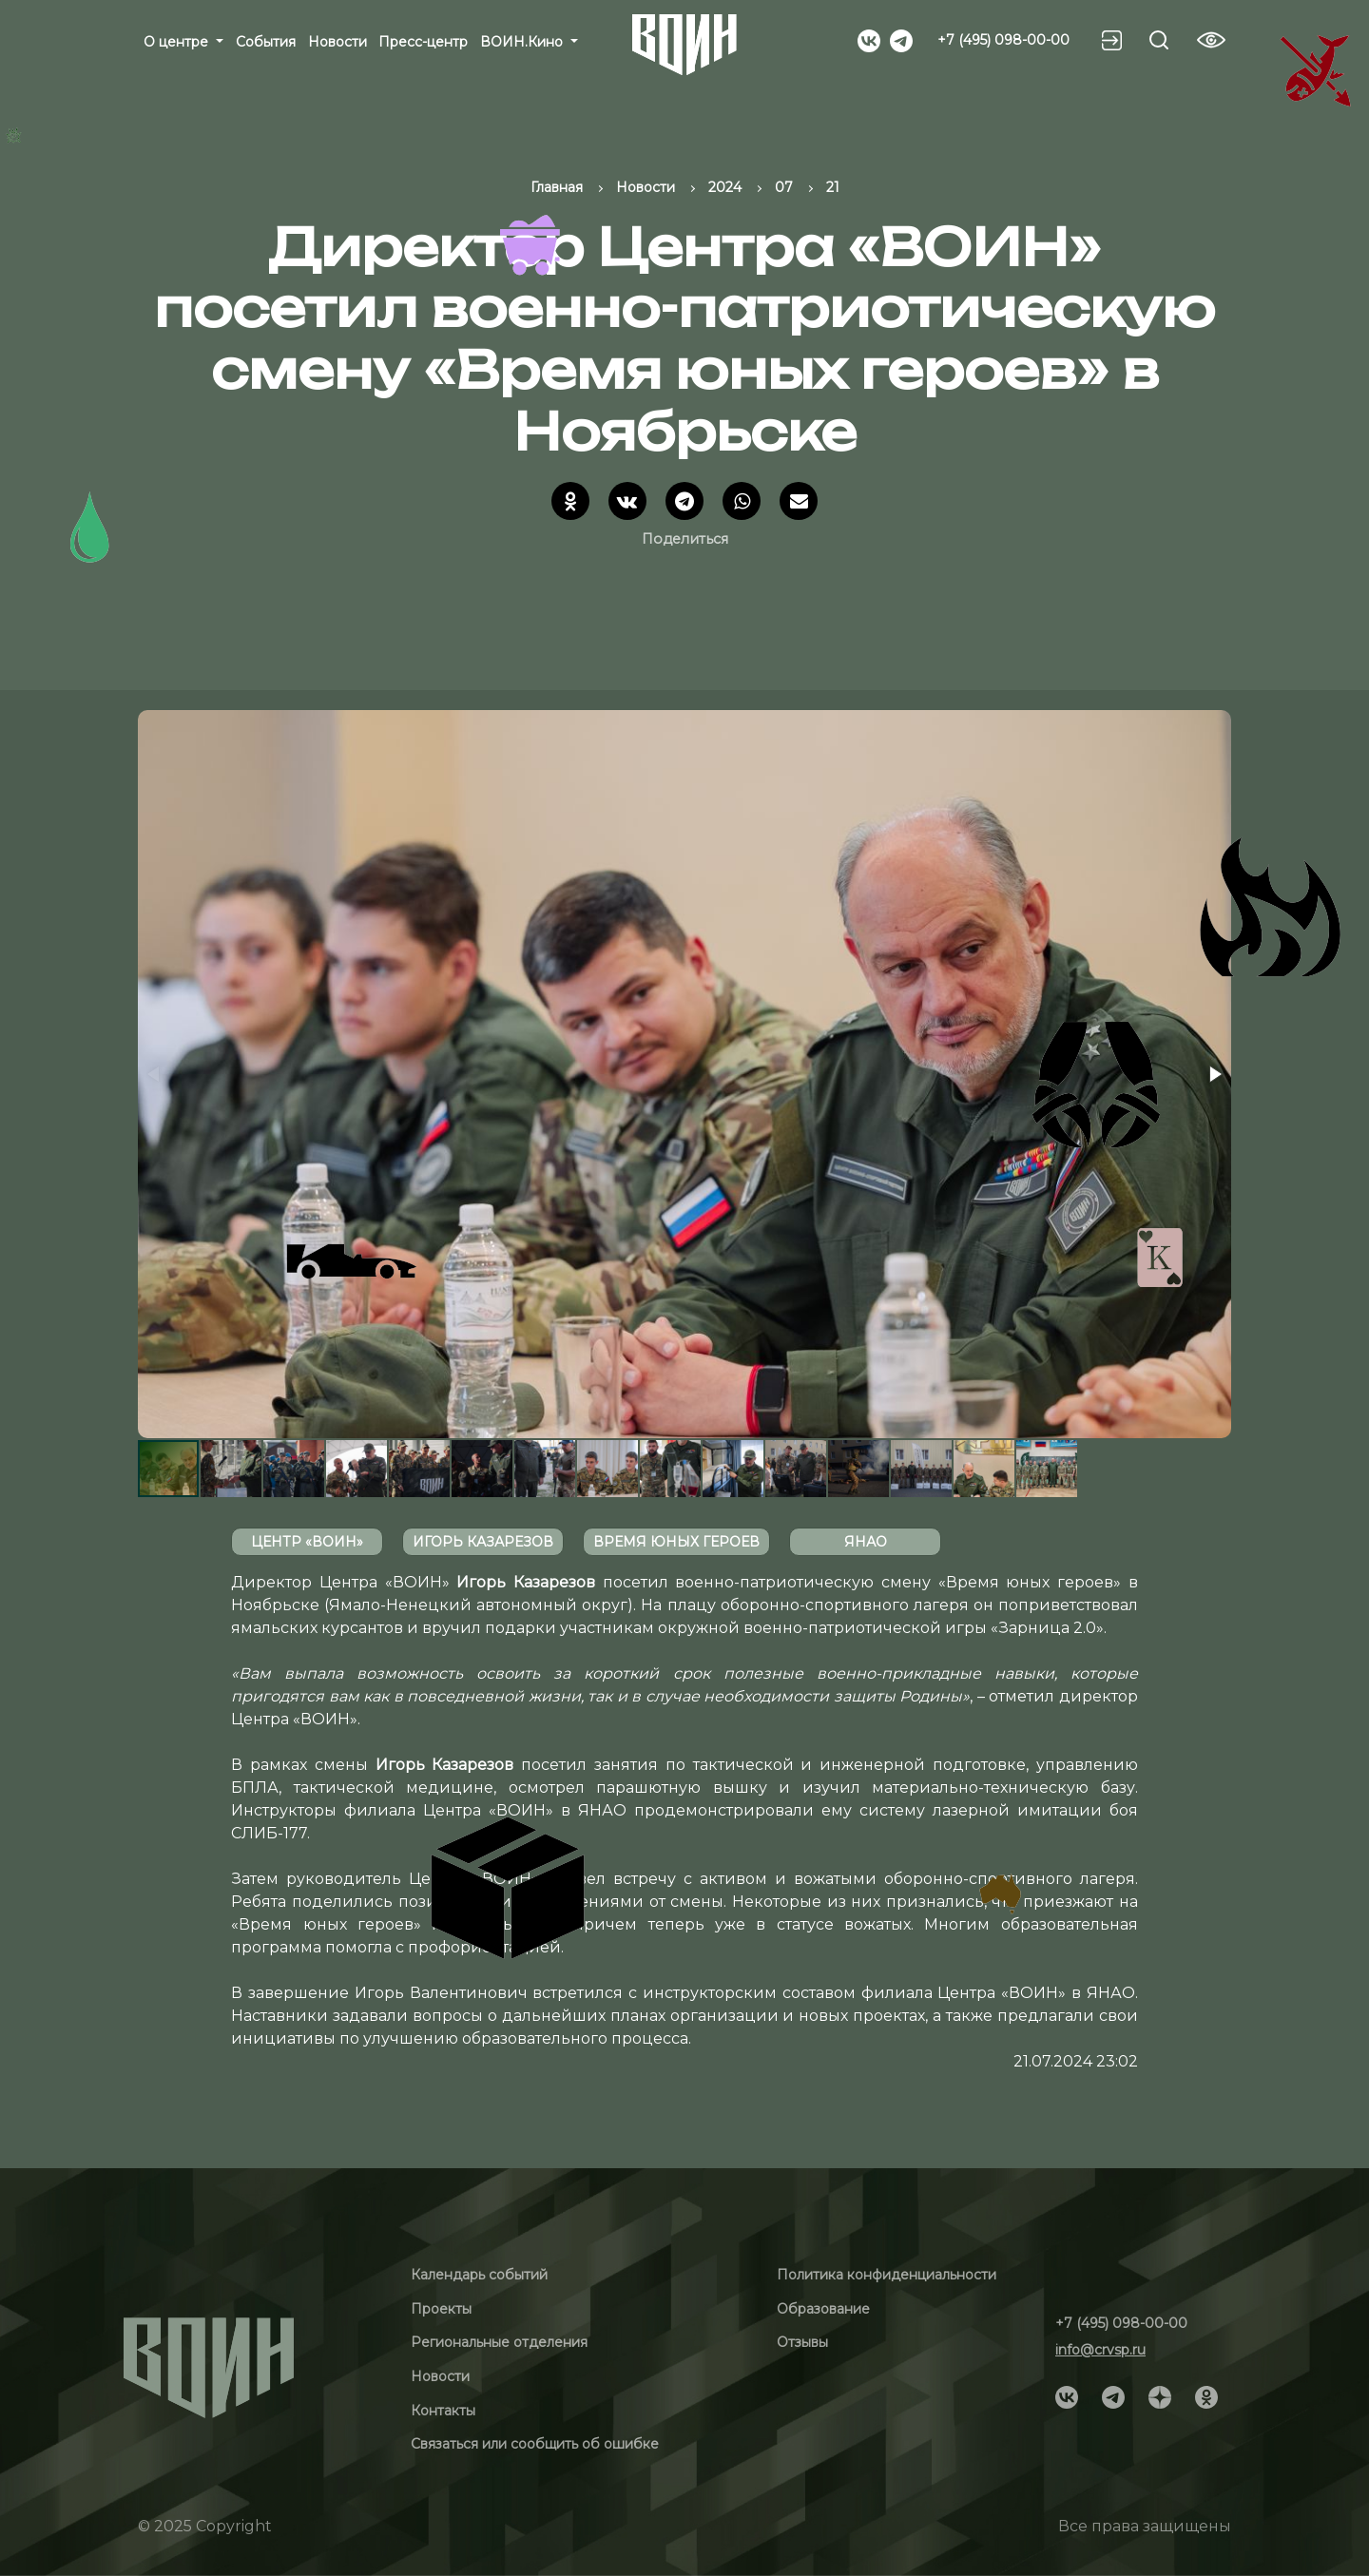  What do you see at coordinates (88, 527) in the screenshot?
I see `indicates water or liquid-related feature` at bounding box center [88, 527].